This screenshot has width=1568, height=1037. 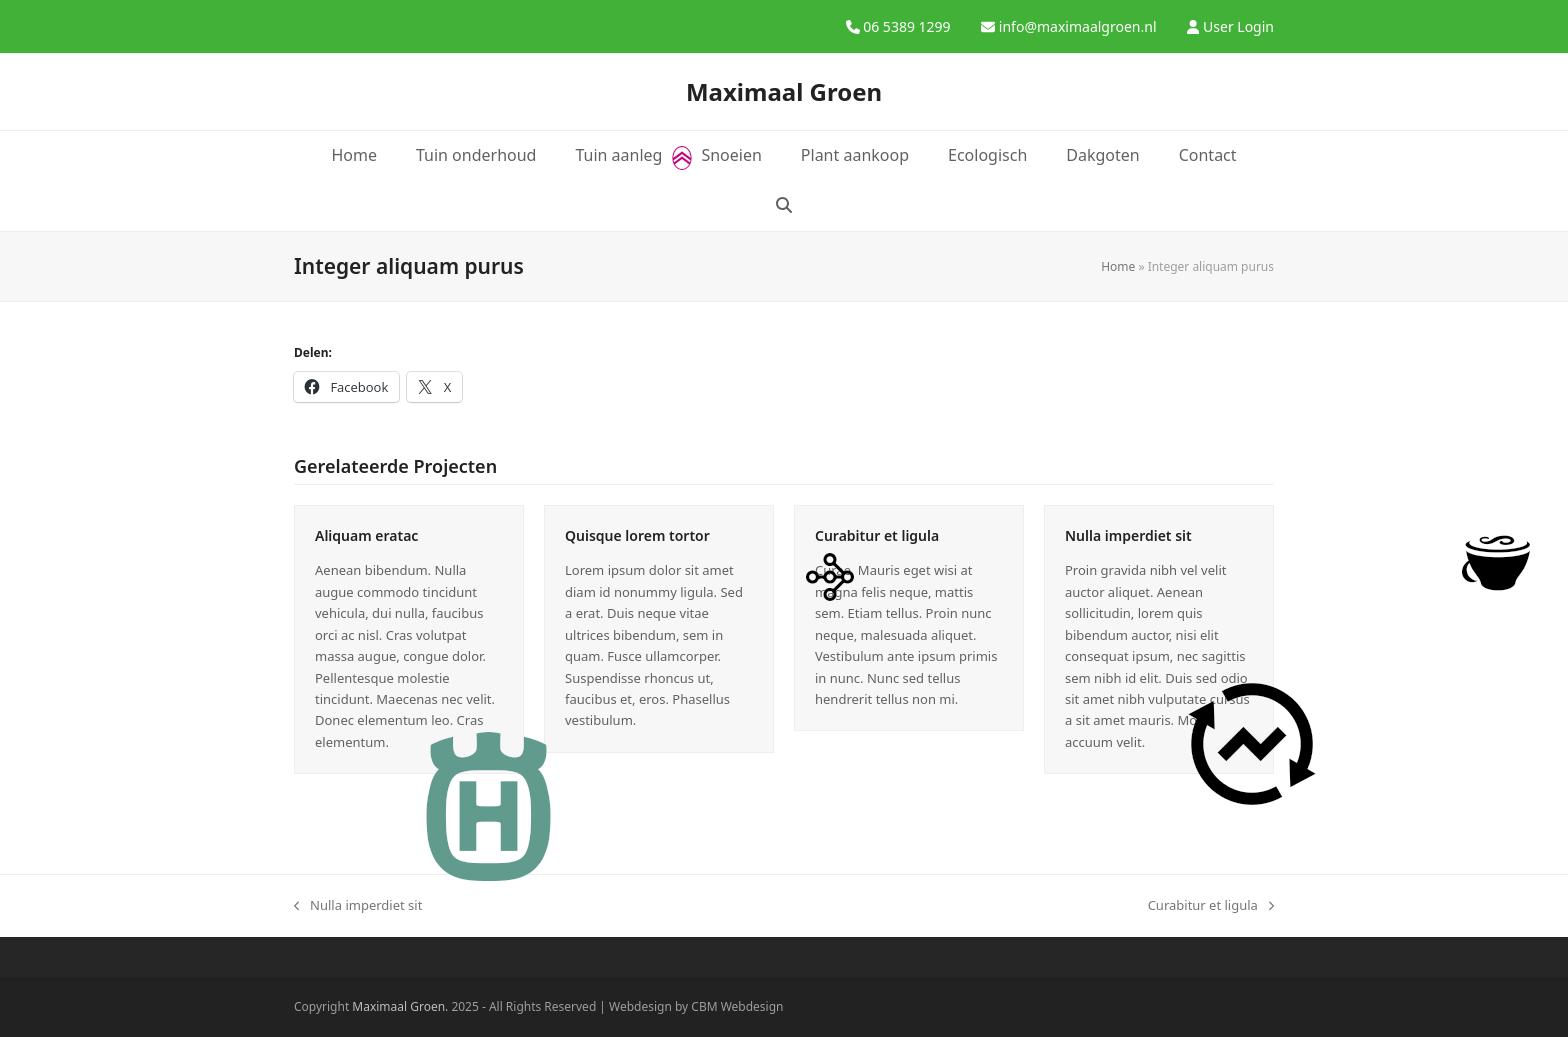 What do you see at coordinates (488, 806) in the screenshot?
I see `husqvarna brand logo` at bounding box center [488, 806].